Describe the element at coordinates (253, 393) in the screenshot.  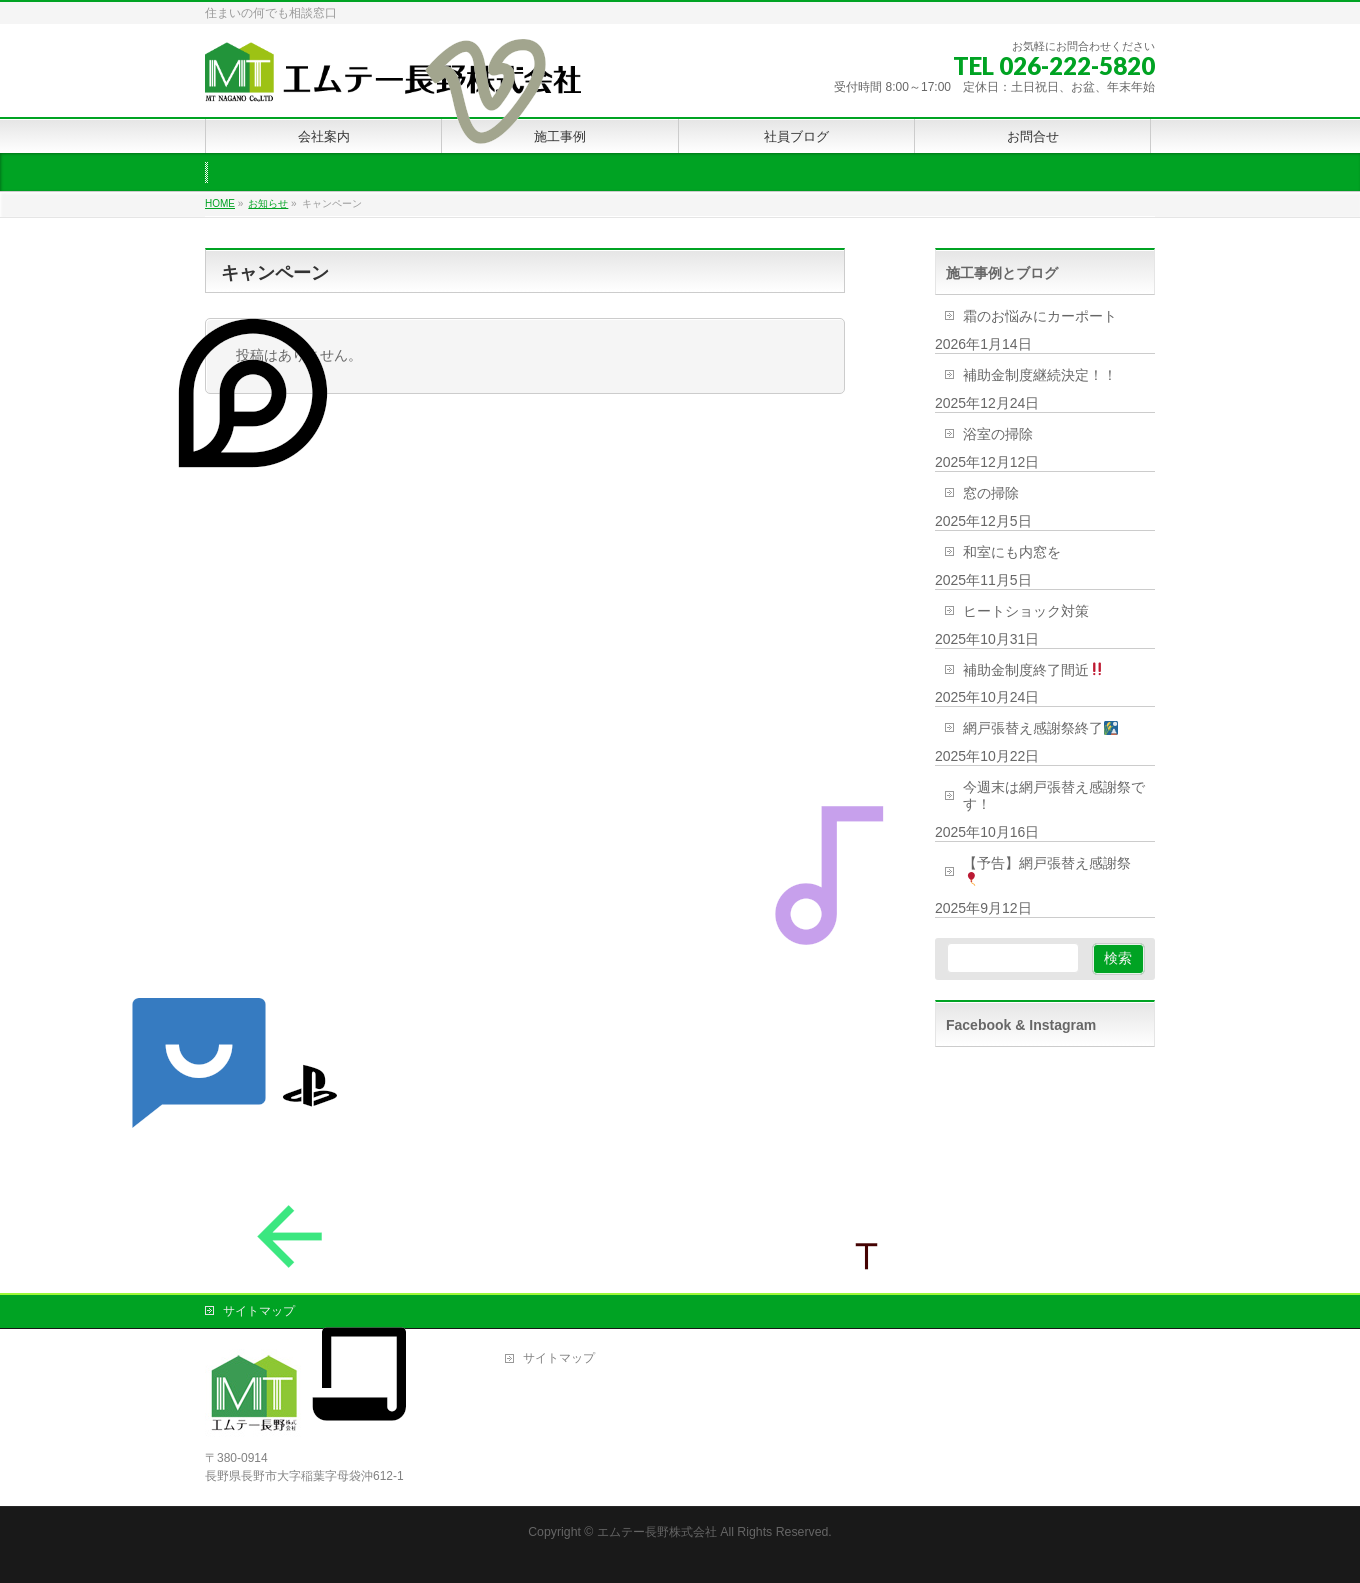
I see `open microsoft loop app` at that location.